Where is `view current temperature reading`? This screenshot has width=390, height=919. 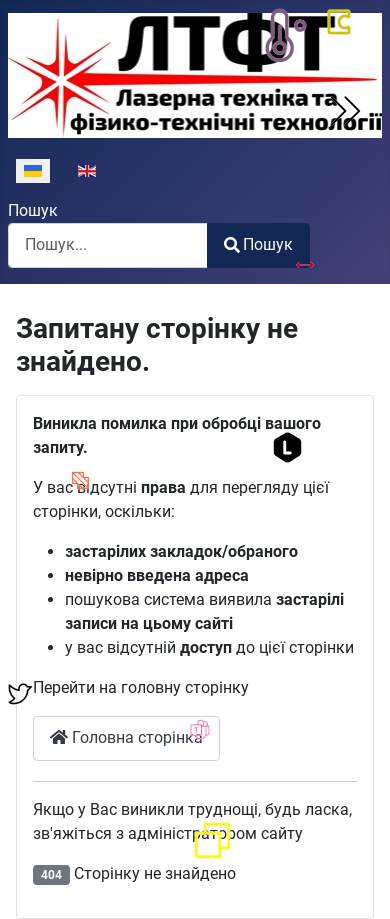 view current temperature reading is located at coordinates (281, 35).